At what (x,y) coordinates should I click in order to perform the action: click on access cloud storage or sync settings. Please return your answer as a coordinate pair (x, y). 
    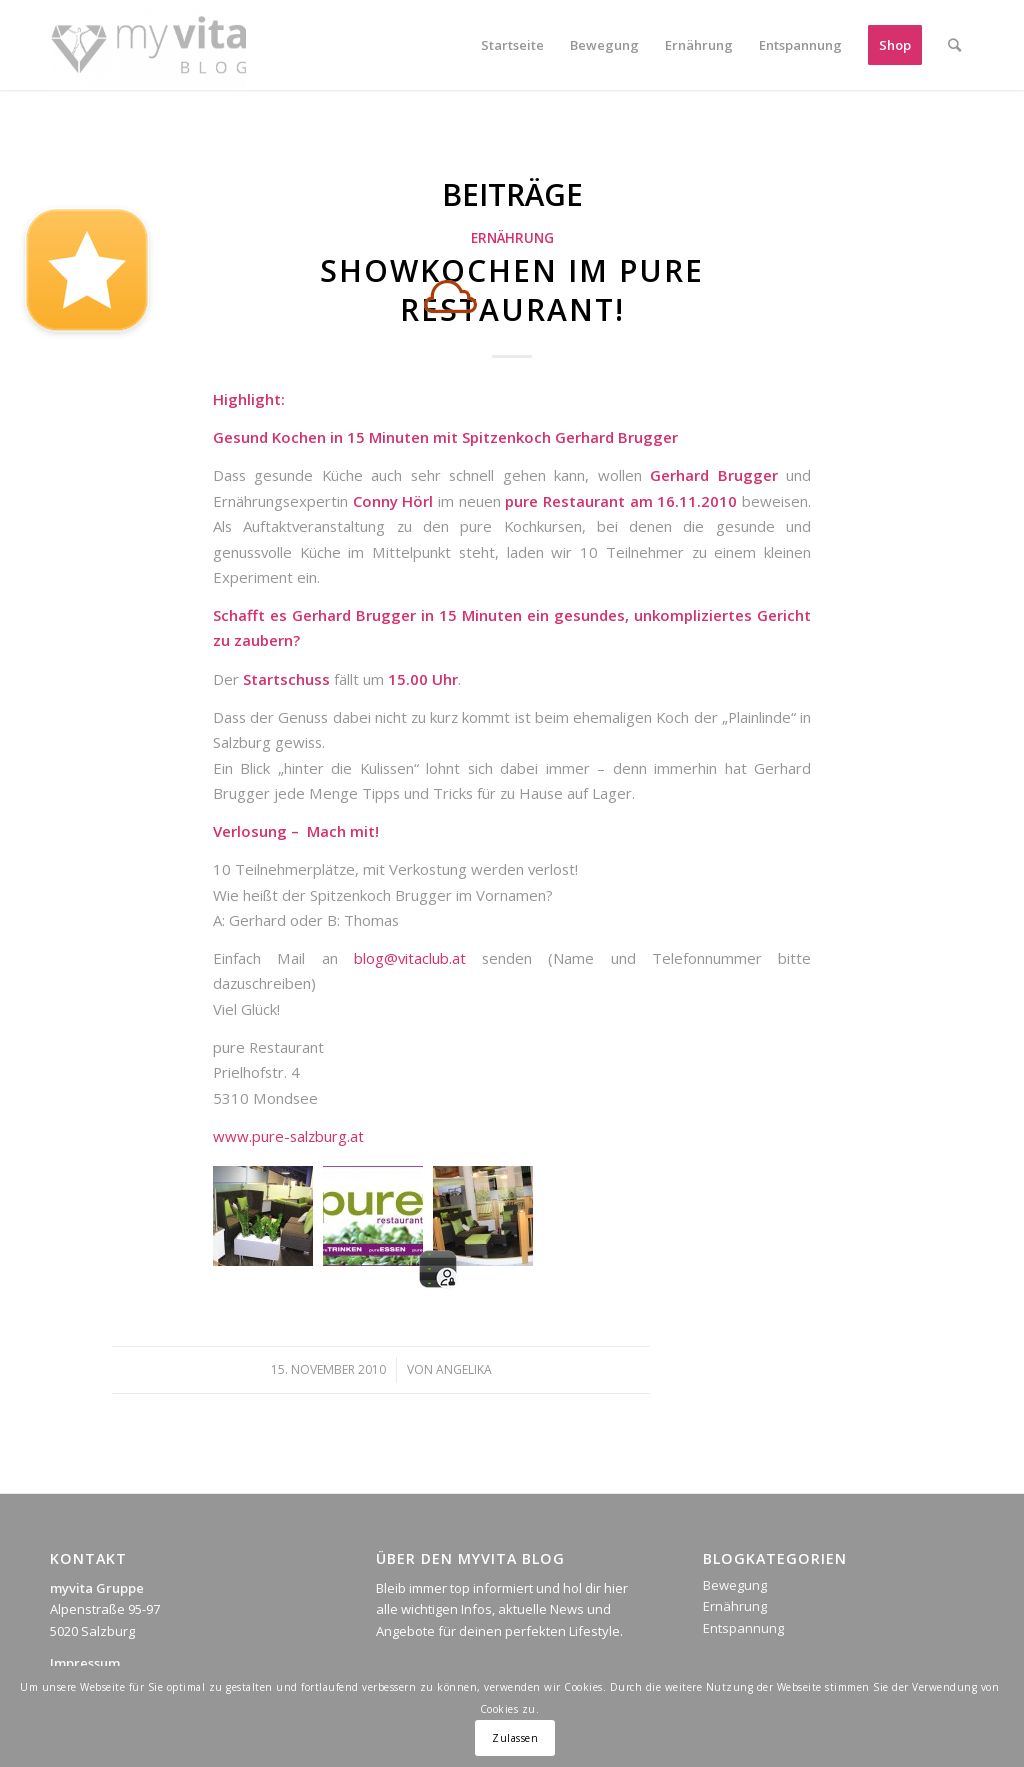
    Looking at the image, I should click on (450, 296).